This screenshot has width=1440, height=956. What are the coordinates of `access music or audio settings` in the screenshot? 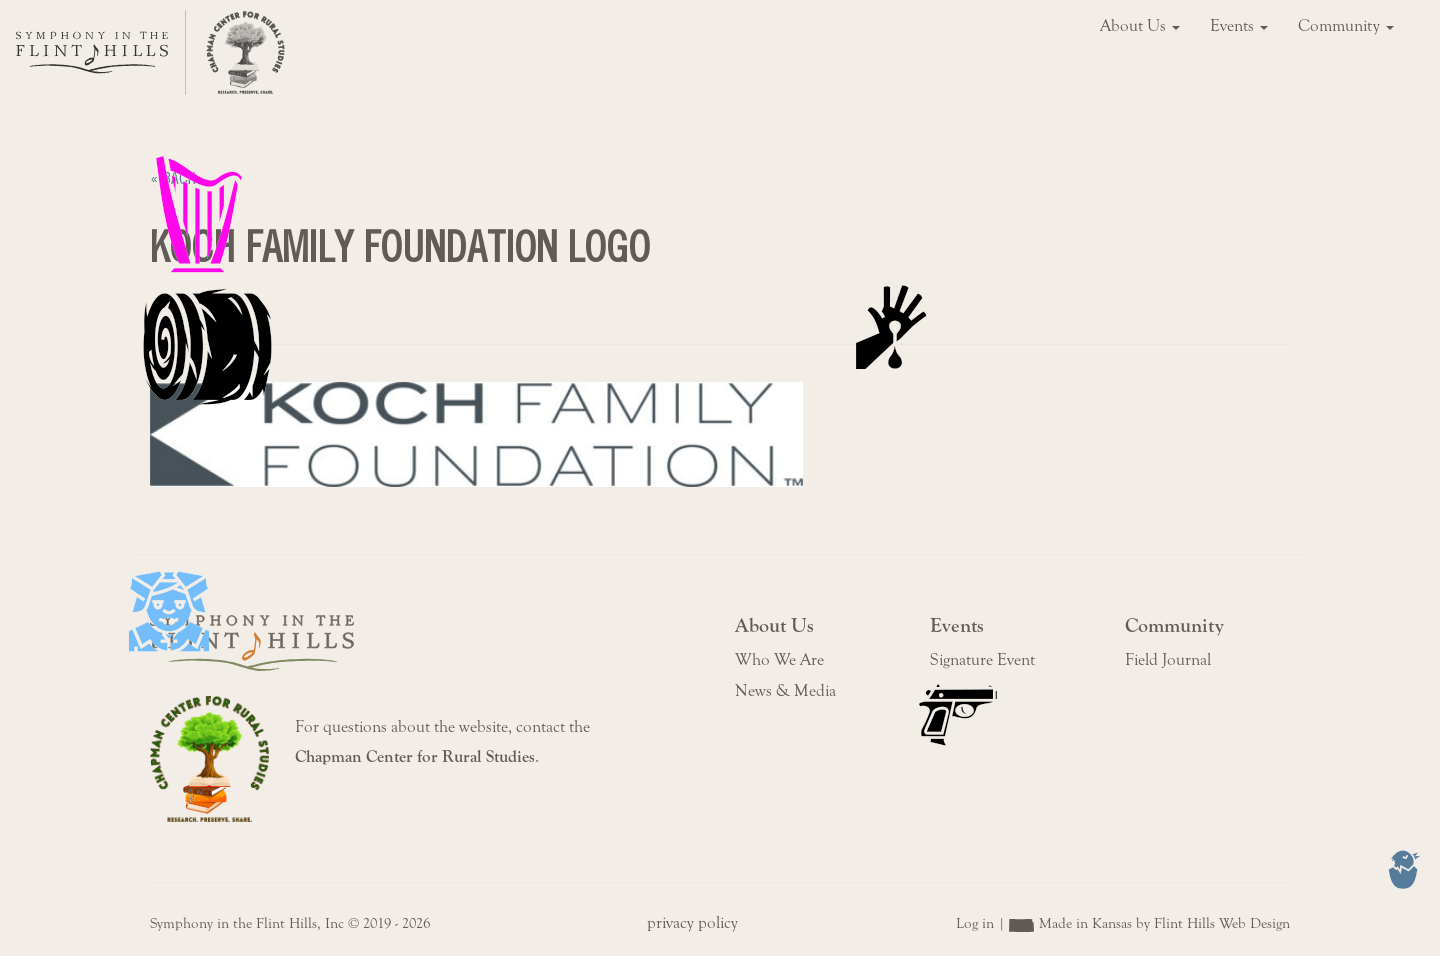 It's located at (197, 213).